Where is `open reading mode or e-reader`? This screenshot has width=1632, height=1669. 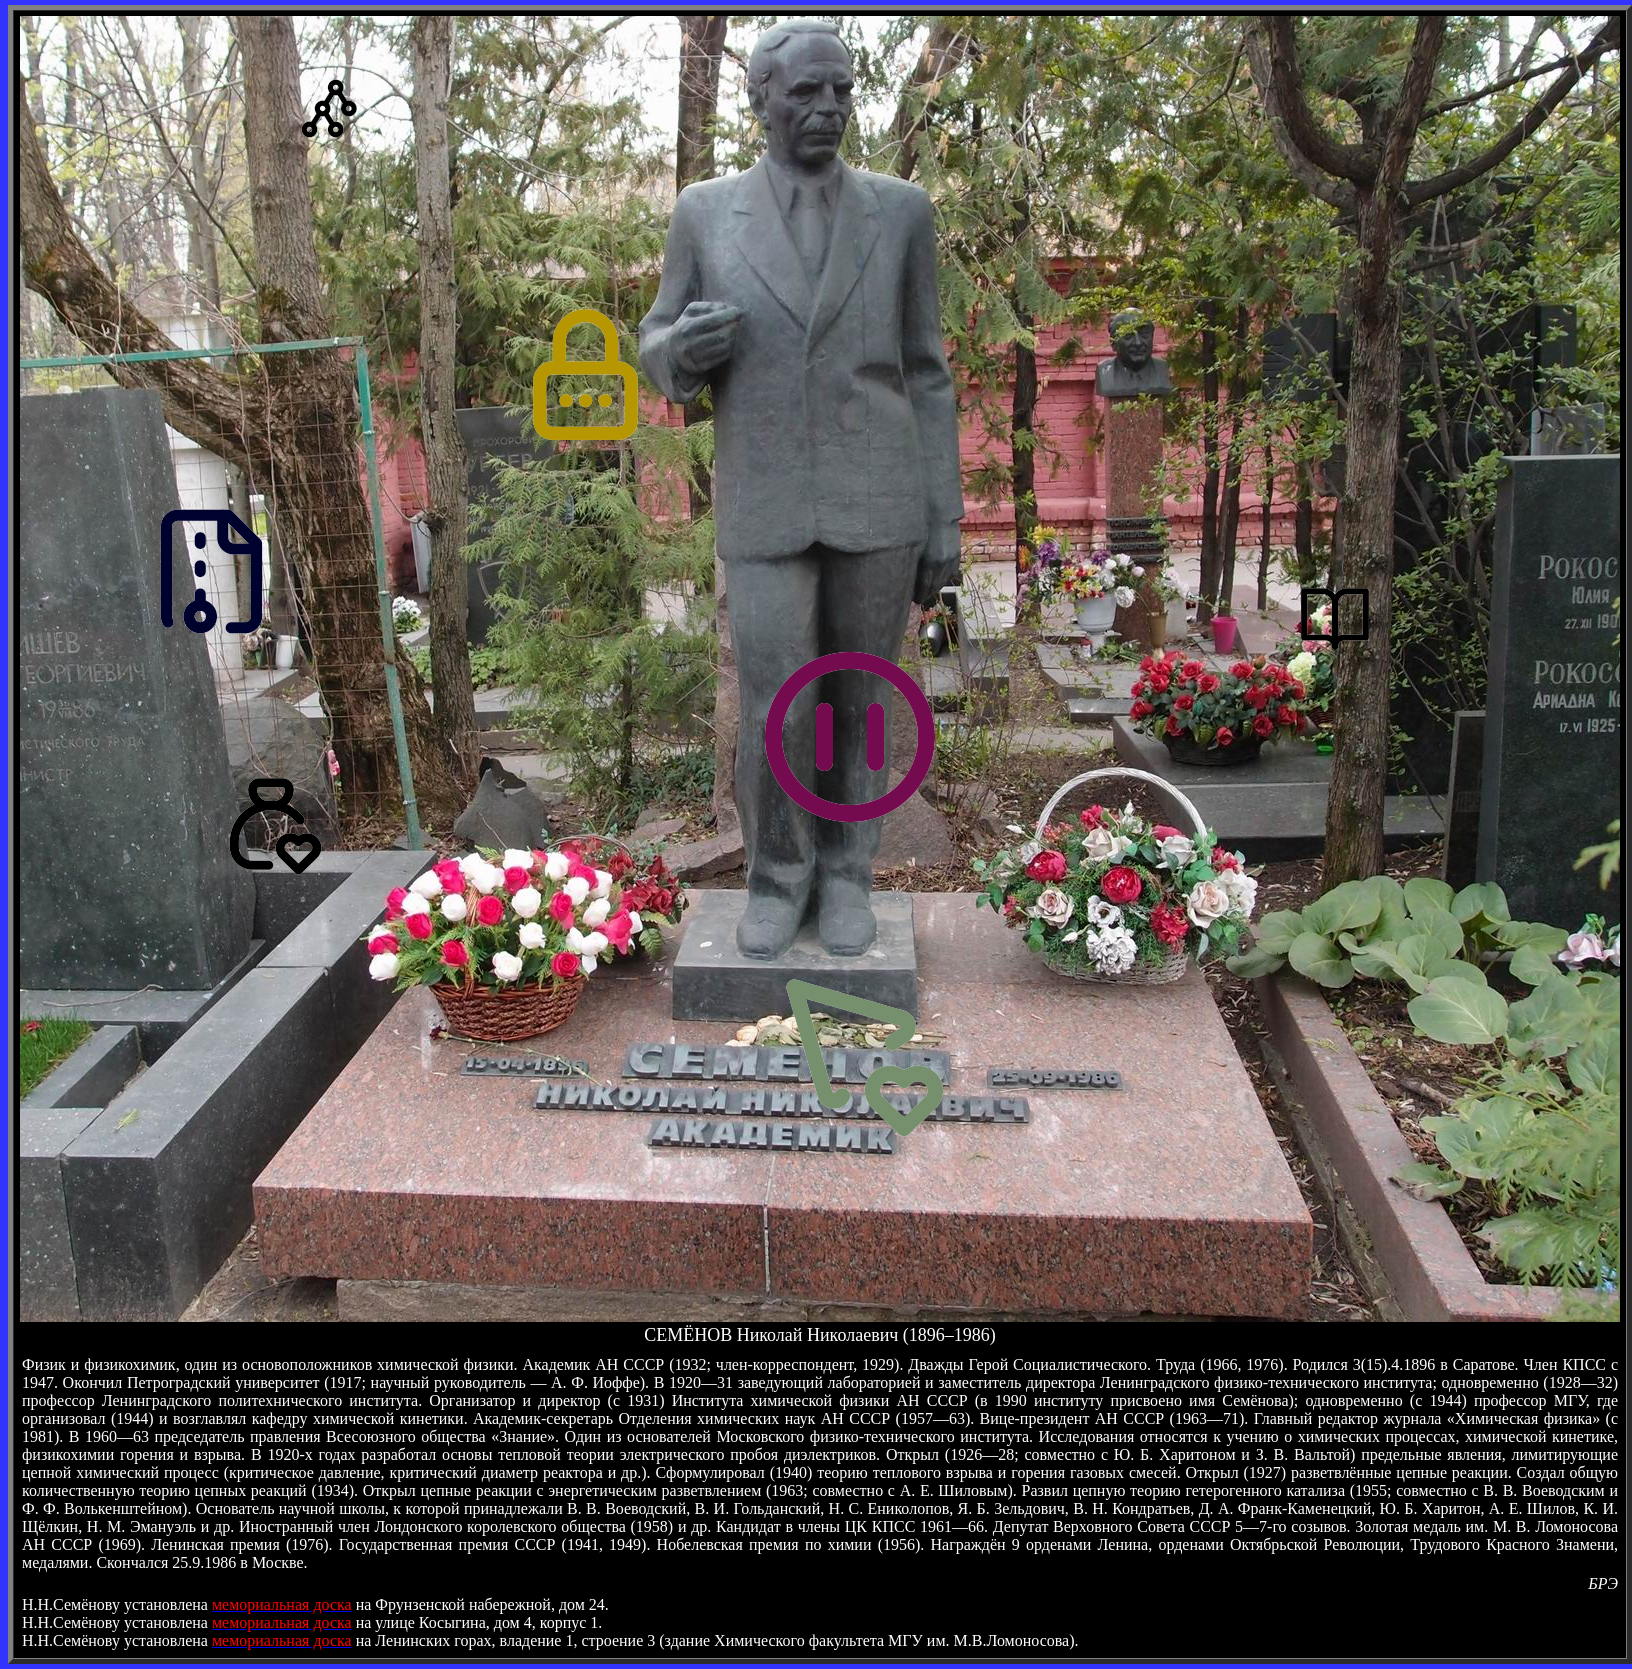 open reading mode or e-reader is located at coordinates (1335, 619).